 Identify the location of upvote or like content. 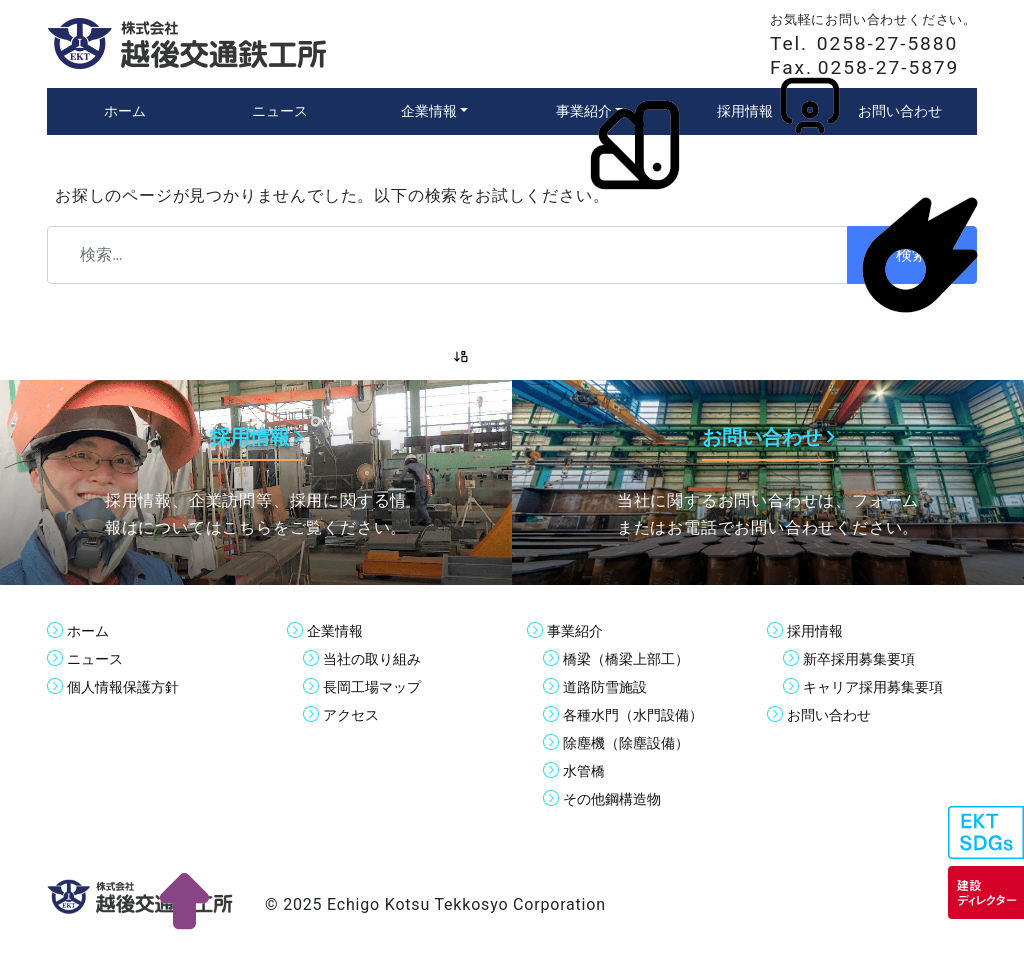
(184, 900).